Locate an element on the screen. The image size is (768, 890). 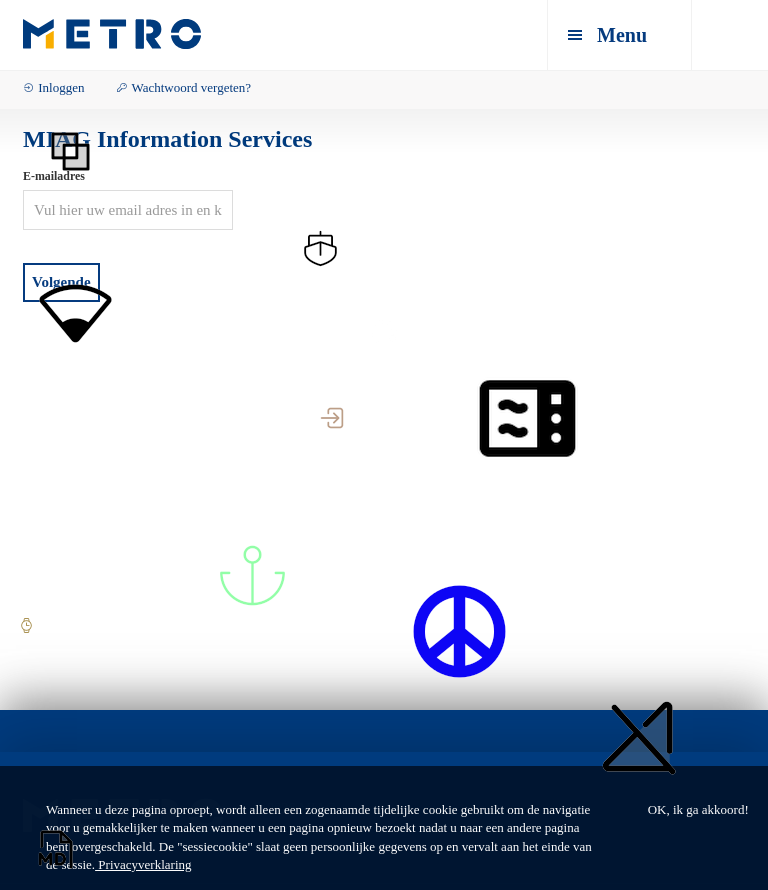
log in to your account is located at coordinates (332, 418).